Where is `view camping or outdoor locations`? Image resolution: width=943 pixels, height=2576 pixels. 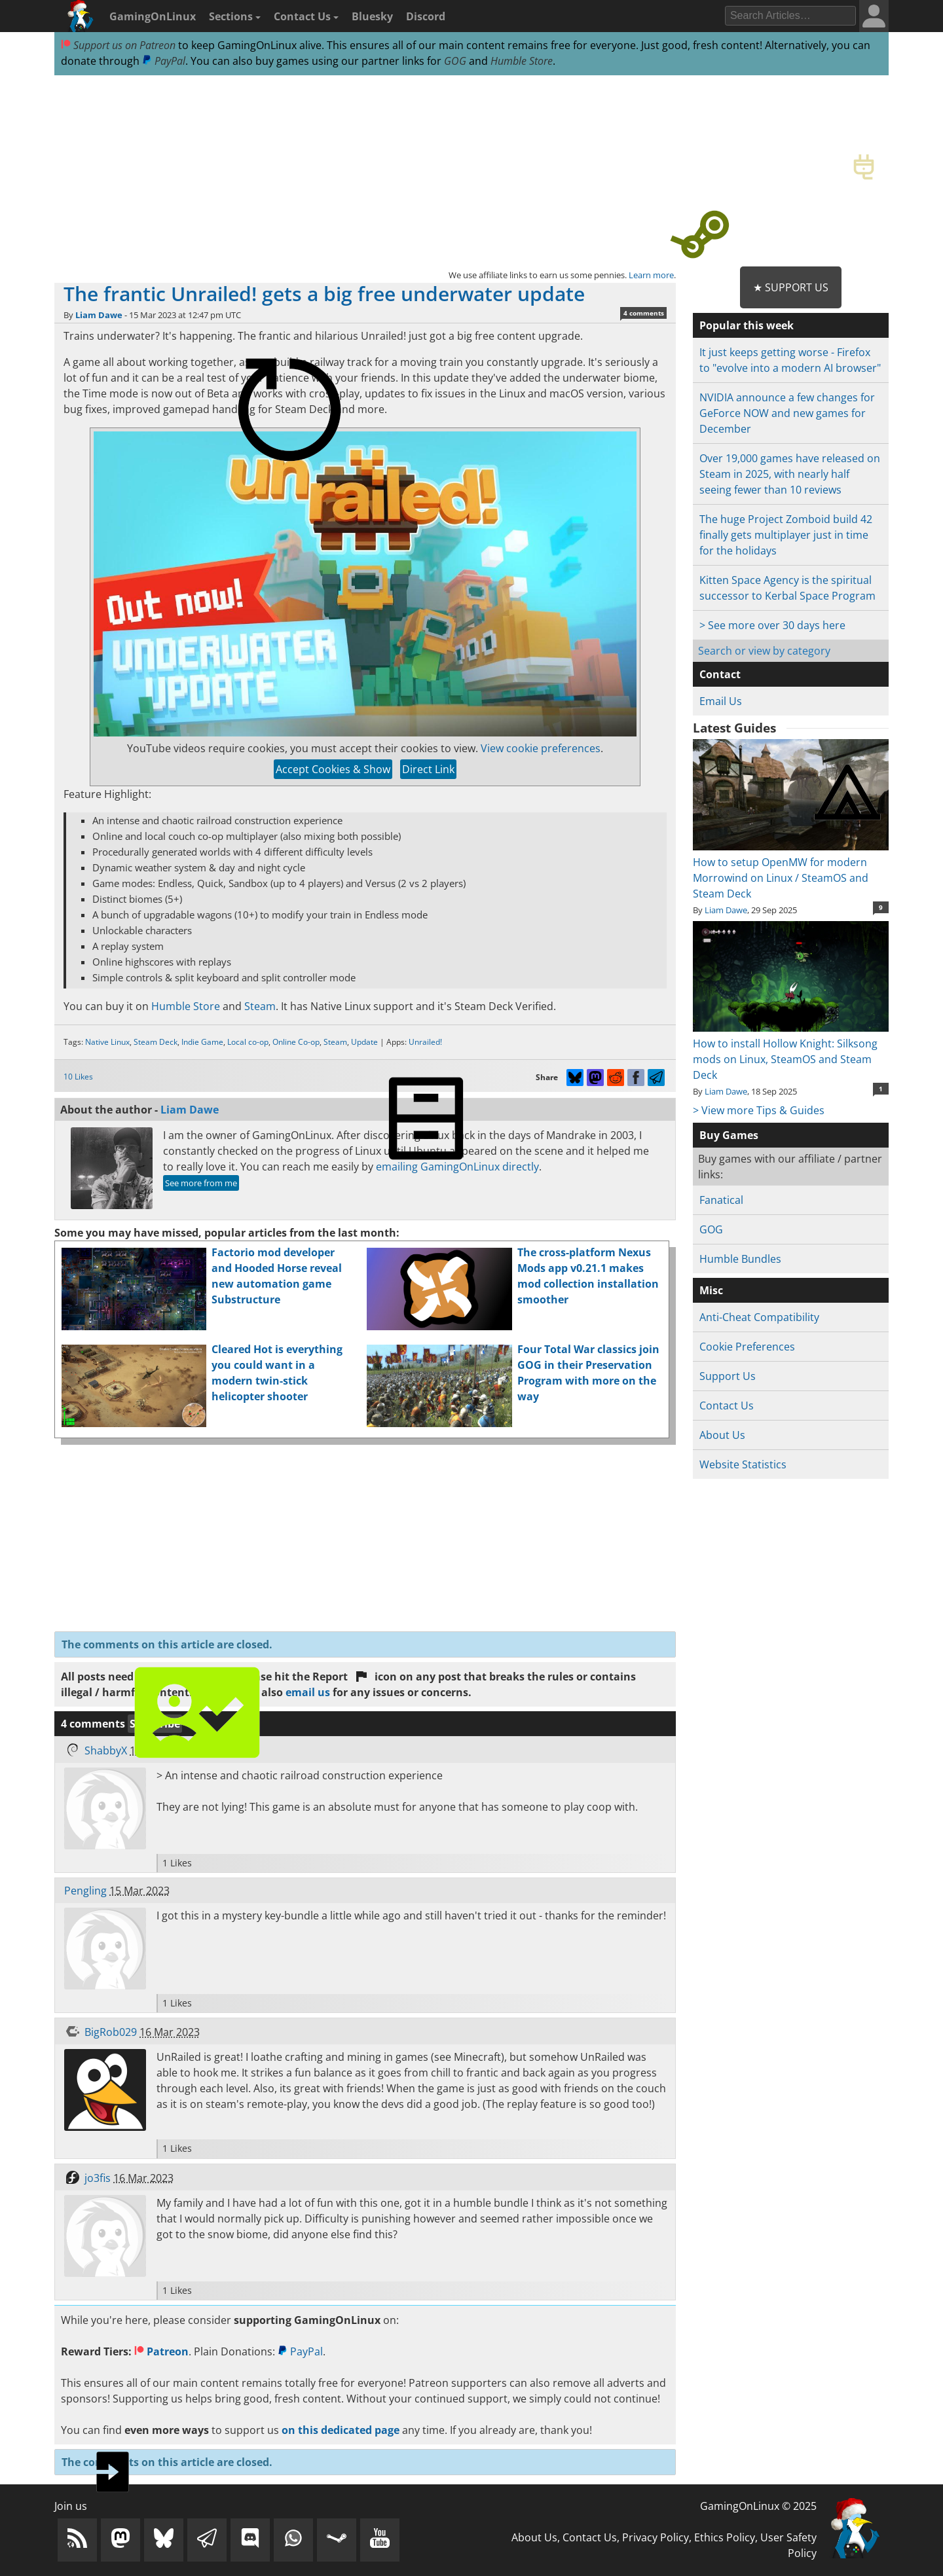
view camping or outdoor locations is located at coordinates (847, 793).